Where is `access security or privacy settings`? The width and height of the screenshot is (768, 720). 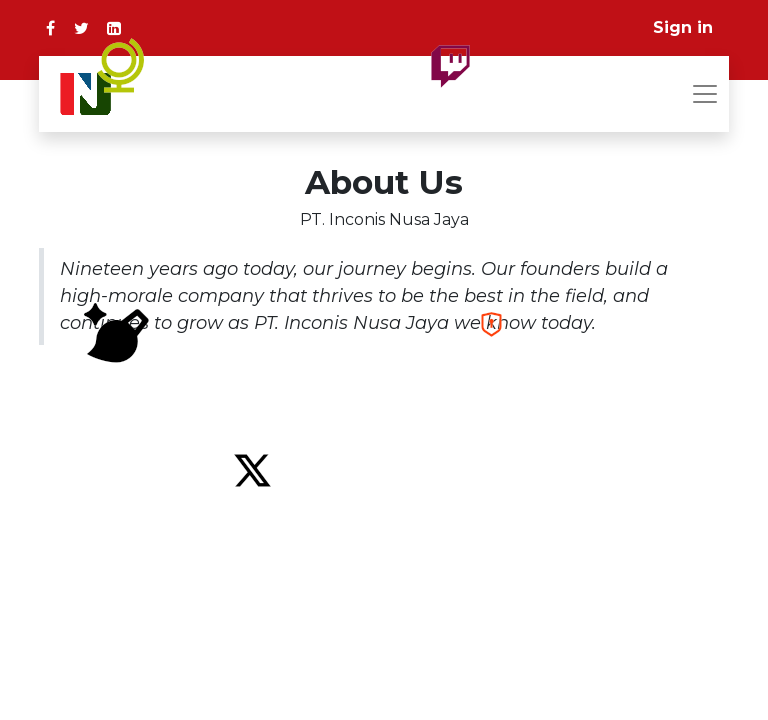 access security or privacy settings is located at coordinates (491, 324).